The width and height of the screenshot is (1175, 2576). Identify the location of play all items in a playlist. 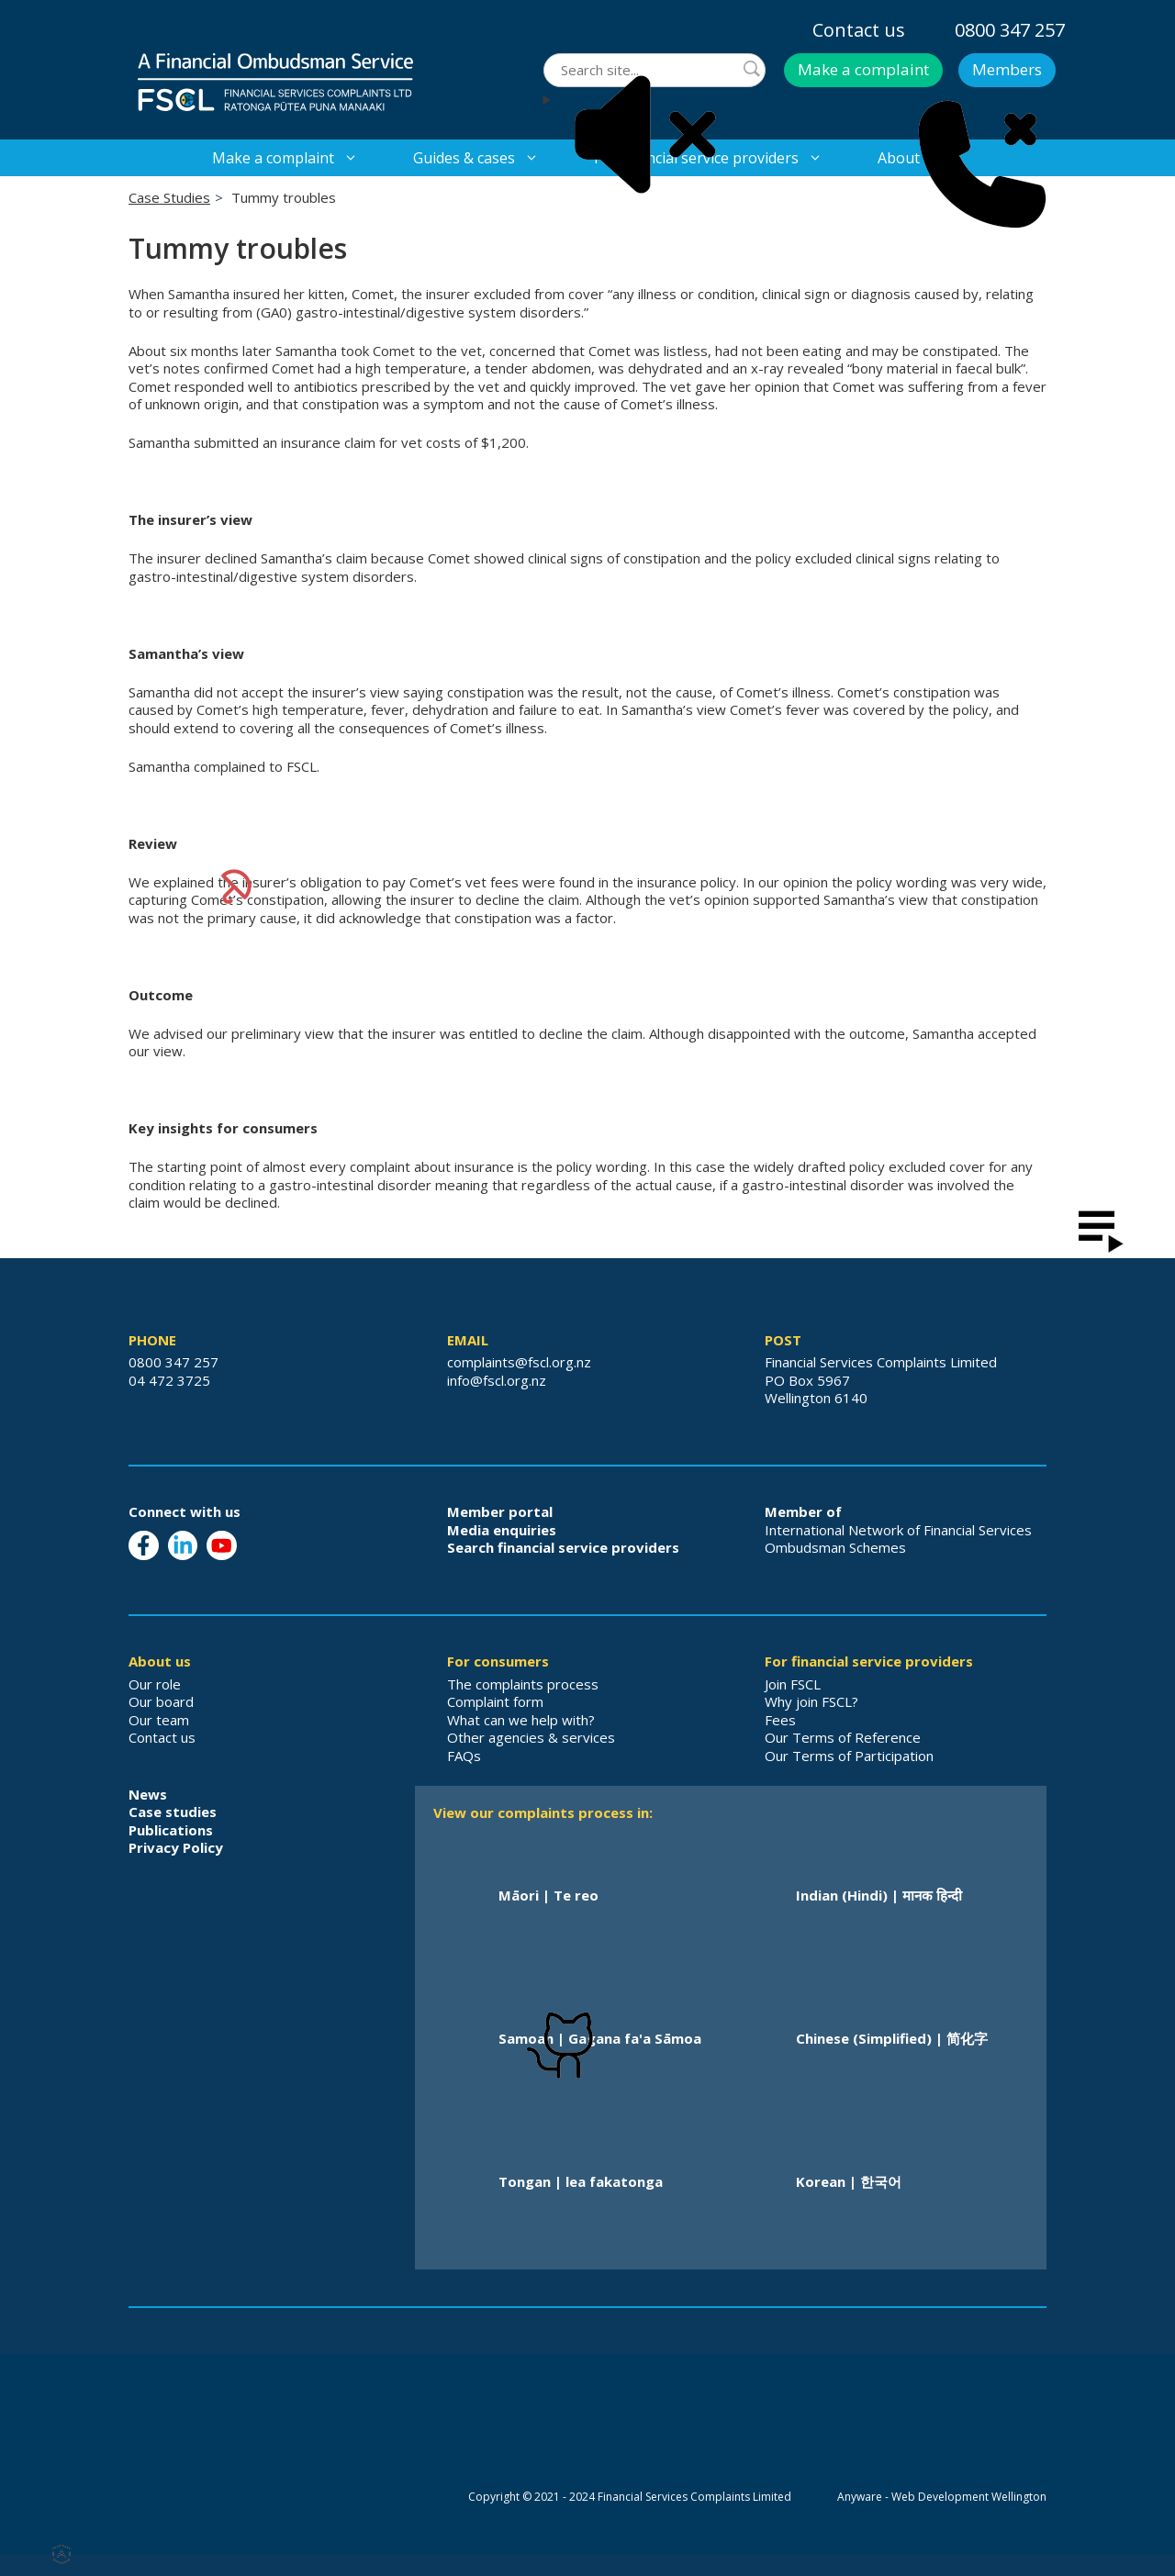
(1102, 1229).